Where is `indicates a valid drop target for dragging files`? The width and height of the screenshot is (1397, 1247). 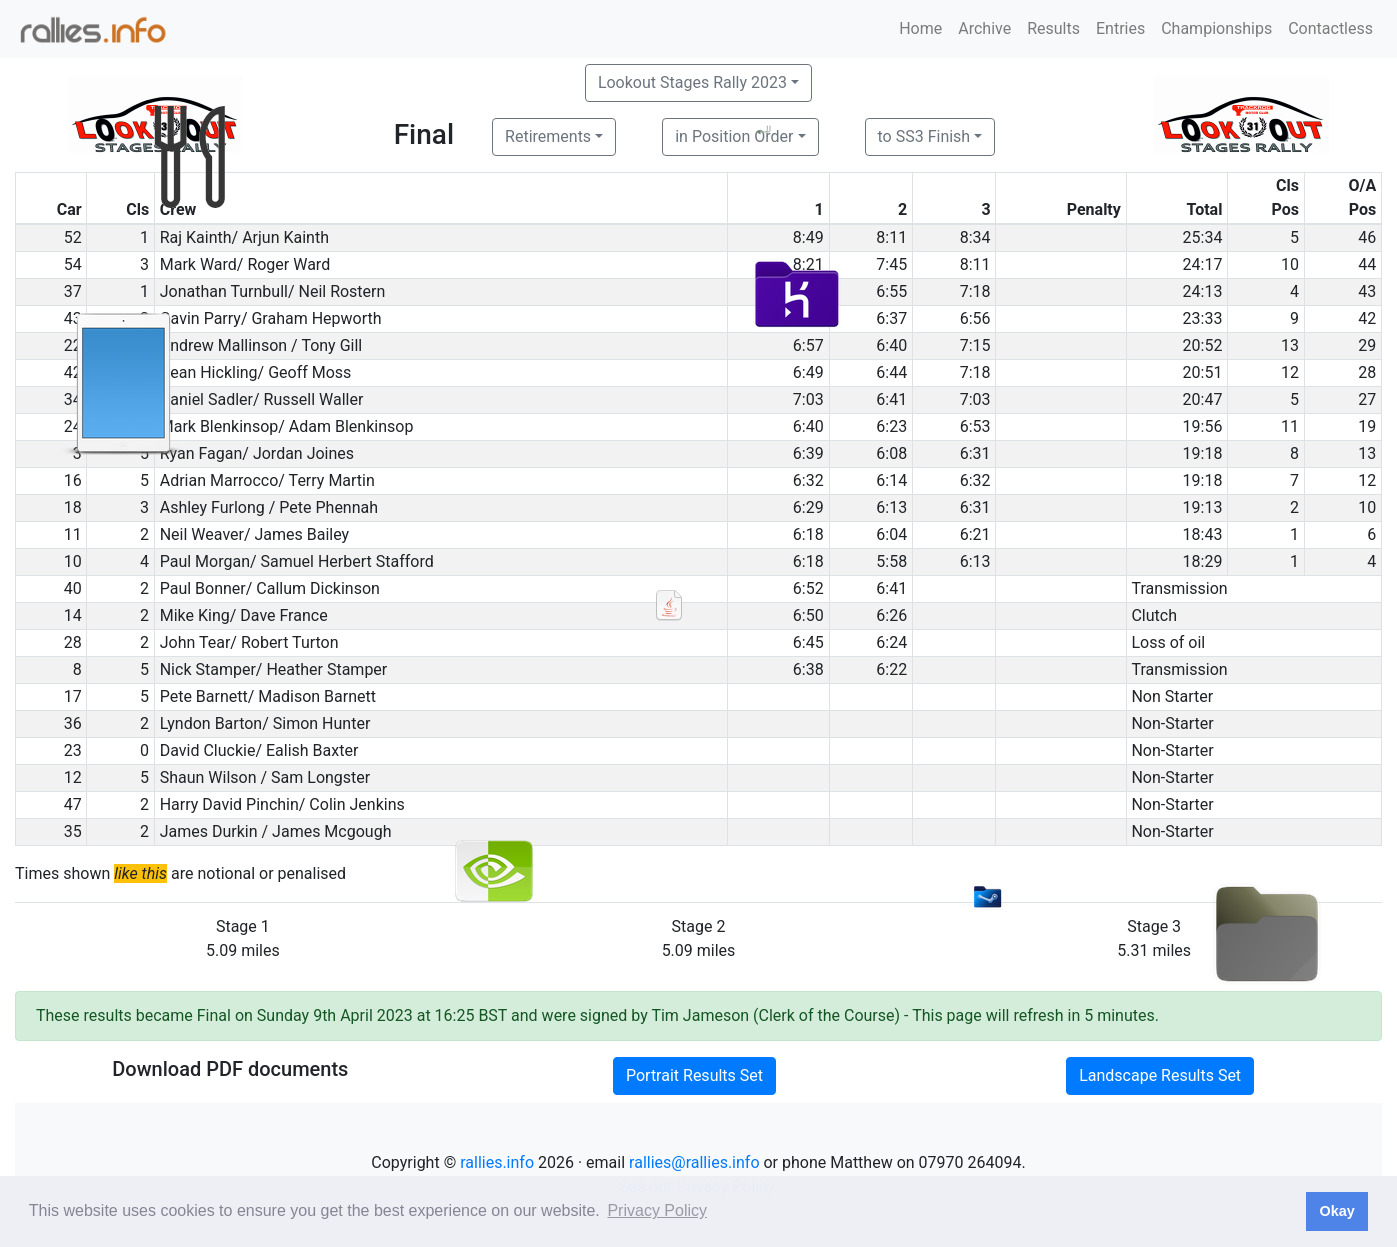 indicates a valid drop target for dragging files is located at coordinates (1267, 934).